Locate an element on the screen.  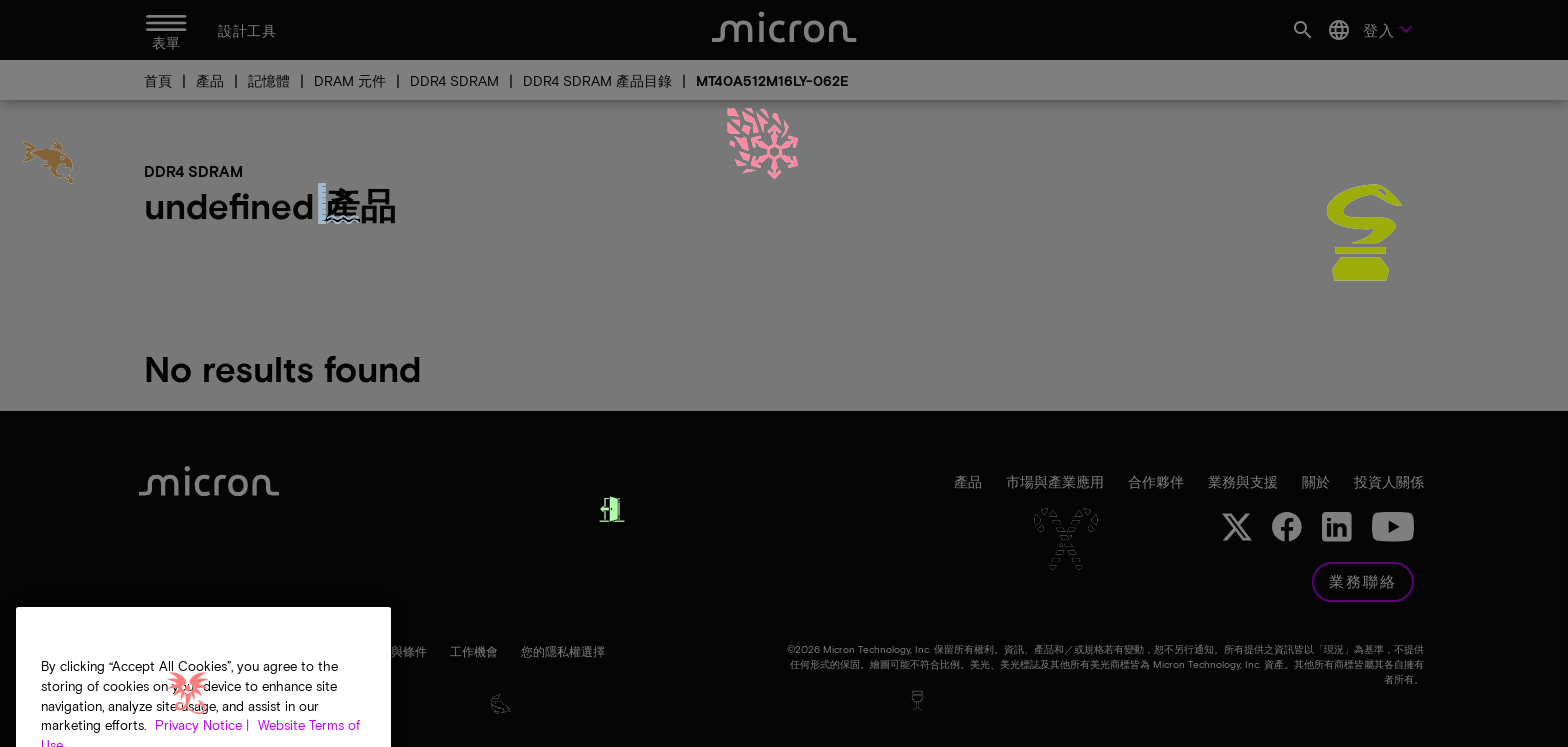
indicates low tide conditions is located at coordinates (337, 203).